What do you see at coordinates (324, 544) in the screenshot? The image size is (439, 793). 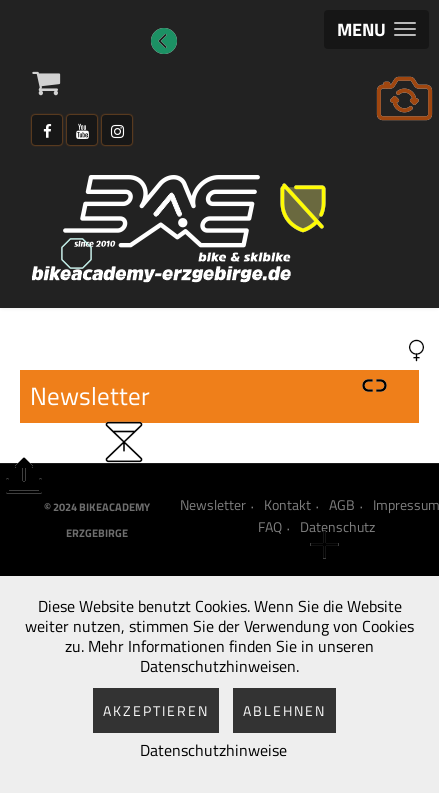 I see `add a new item` at bounding box center [324, 544].